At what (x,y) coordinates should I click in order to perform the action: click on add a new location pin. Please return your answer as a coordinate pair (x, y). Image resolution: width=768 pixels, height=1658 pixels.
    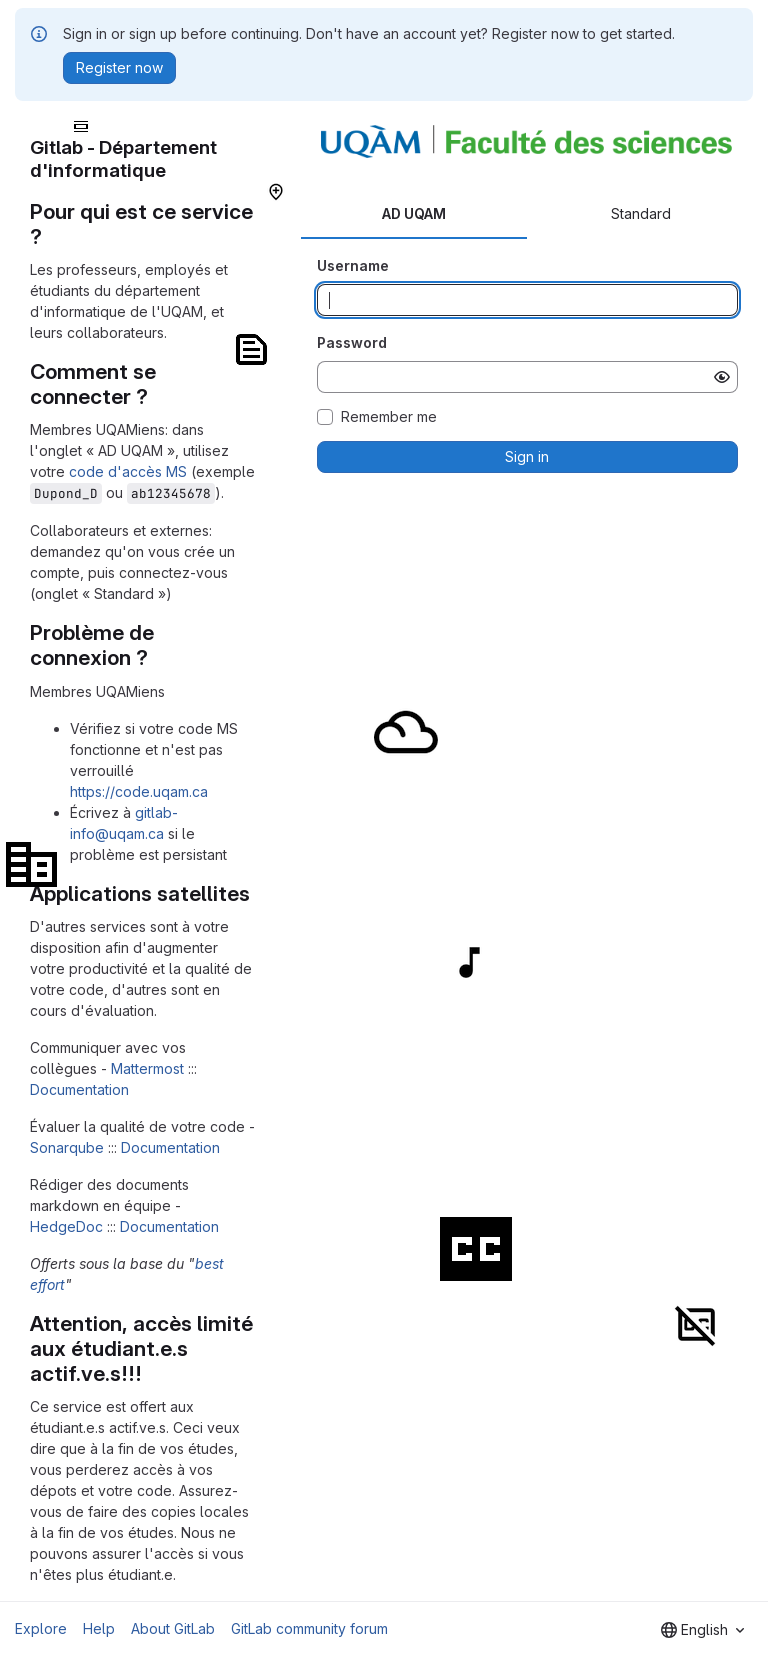
    Looking at the image, I should click on (276, 192).